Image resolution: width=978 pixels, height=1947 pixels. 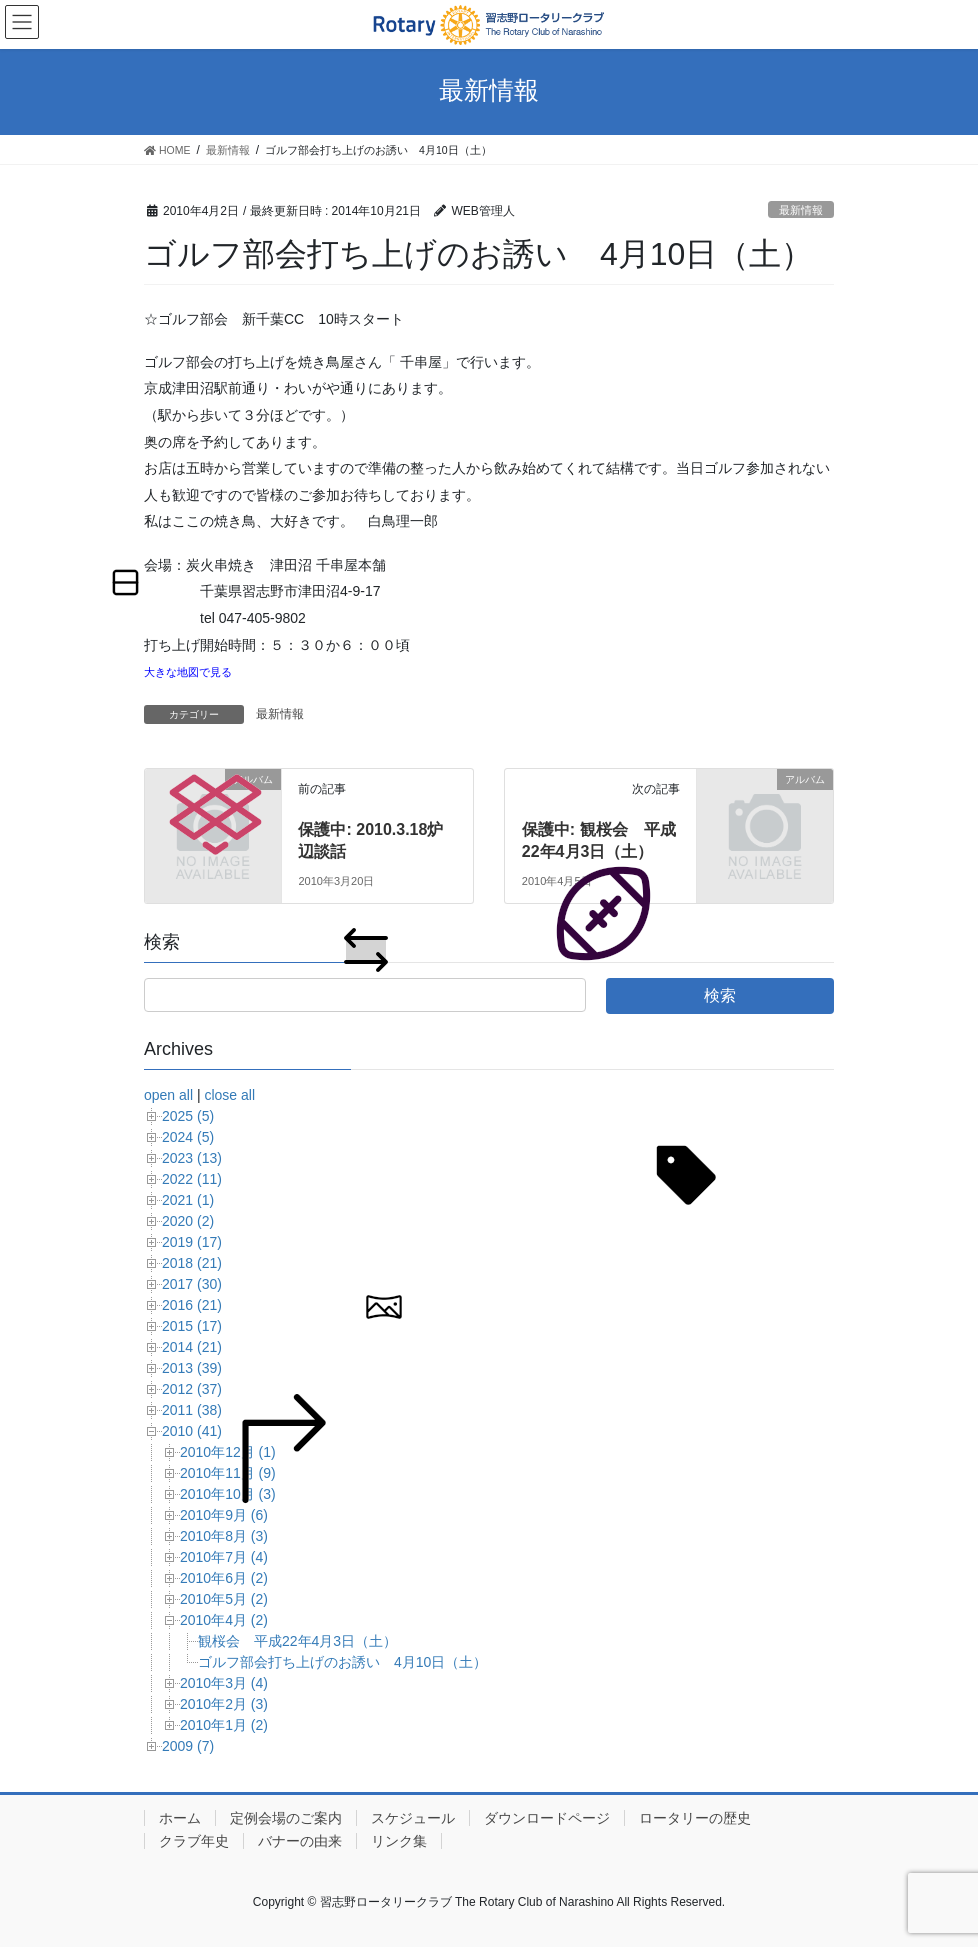 I want to click on reply to a message, so click(x=275, y=1448).